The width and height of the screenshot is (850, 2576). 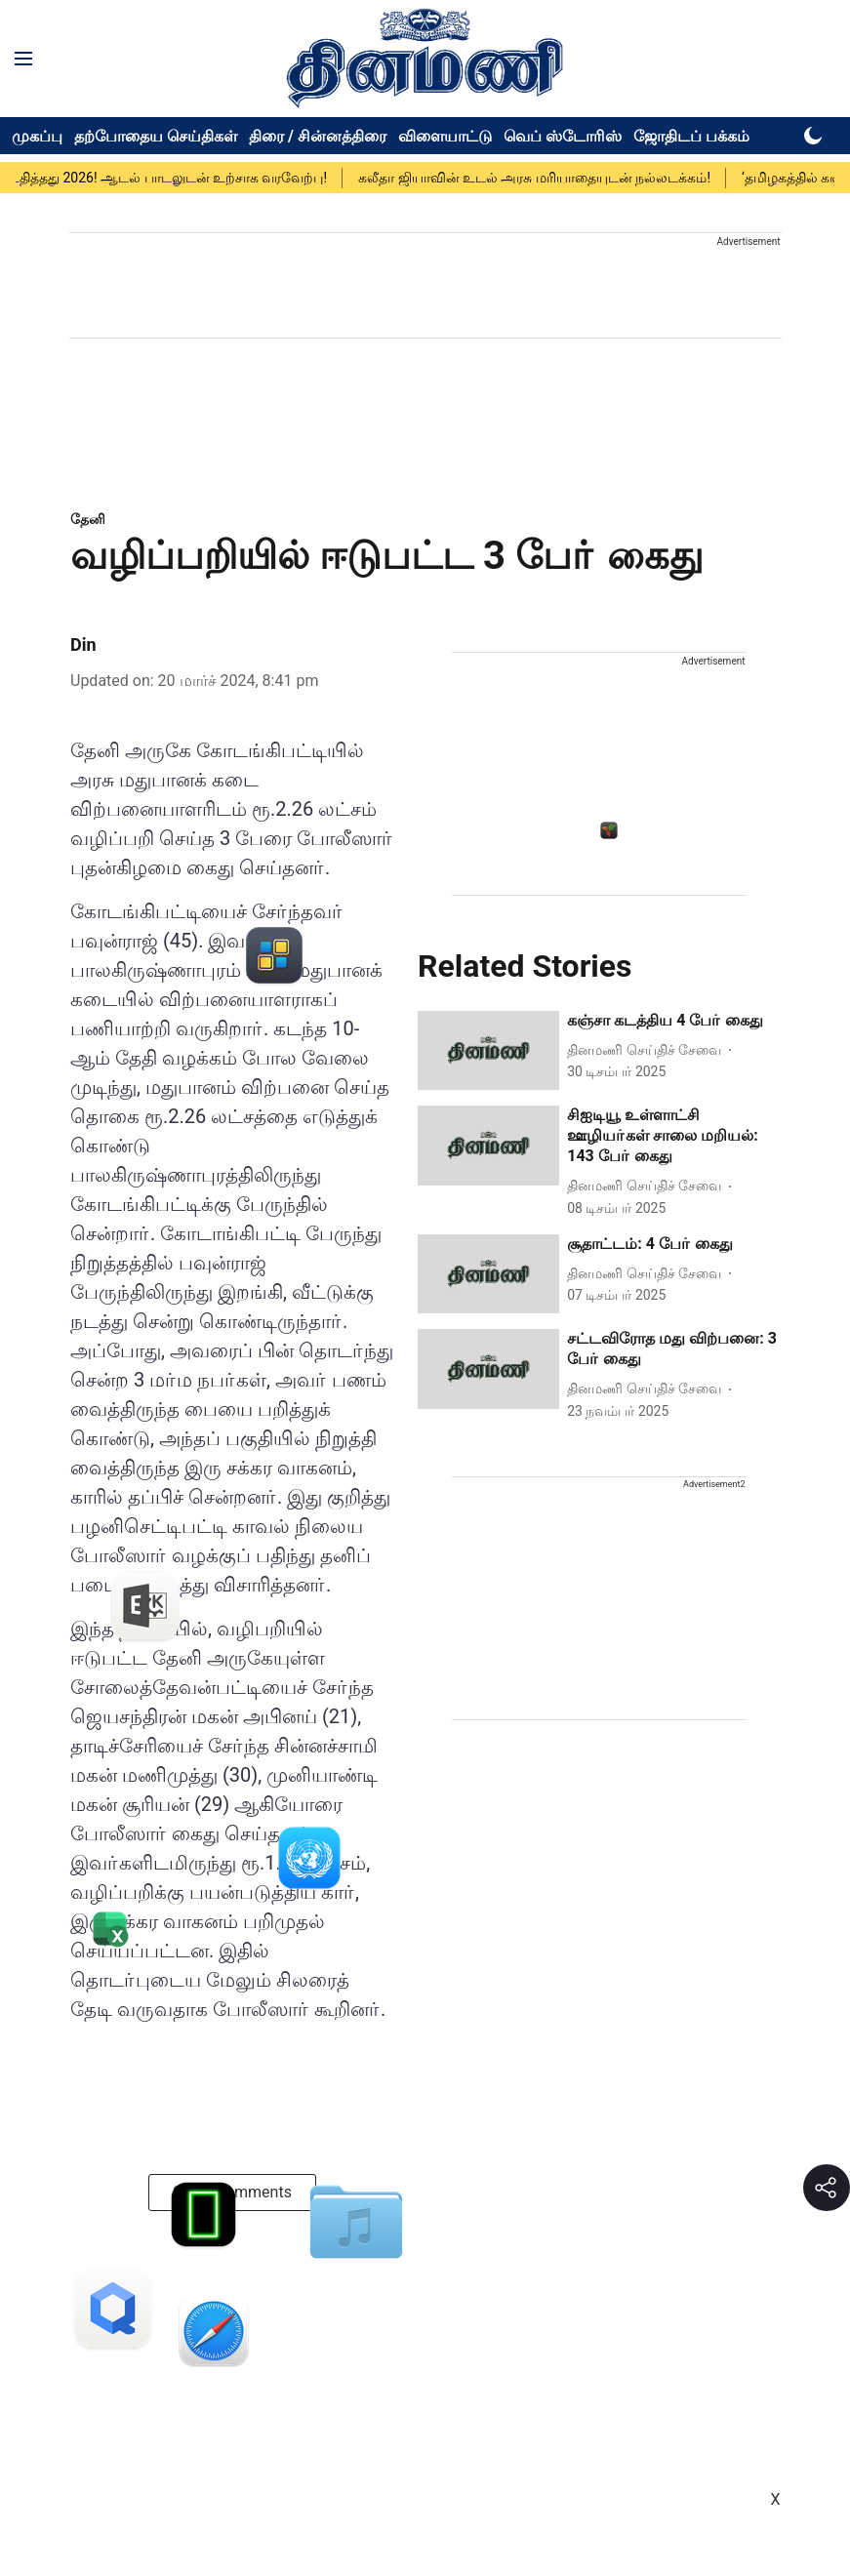 I want to click on open qubes os application, so click(x=112, y=2308).